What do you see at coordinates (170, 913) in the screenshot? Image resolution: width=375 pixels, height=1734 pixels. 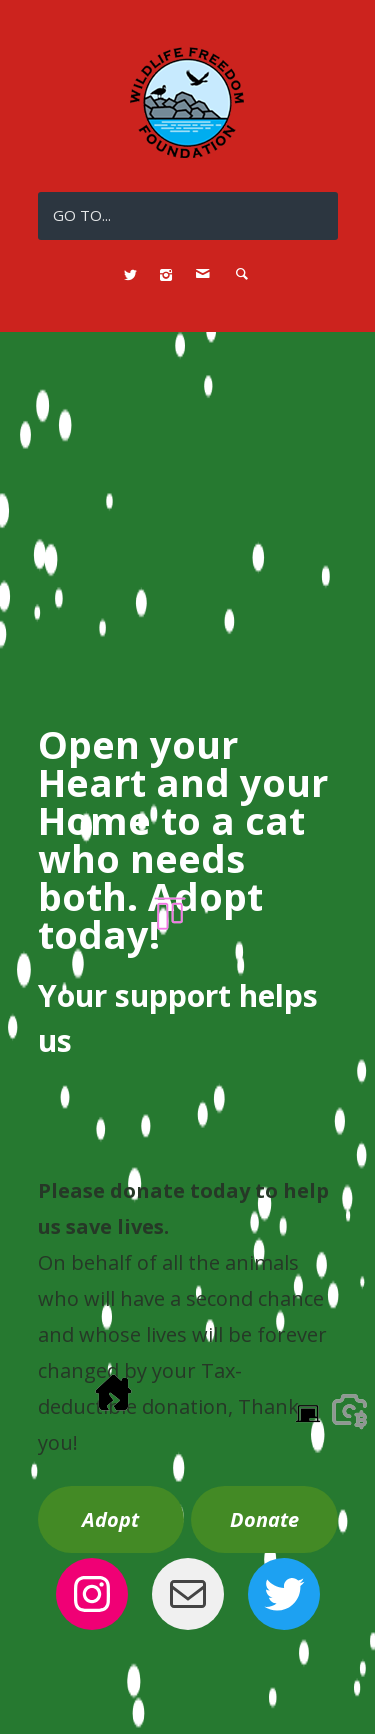 I see `align selected elements to the top` at bounding box center [170, 913].